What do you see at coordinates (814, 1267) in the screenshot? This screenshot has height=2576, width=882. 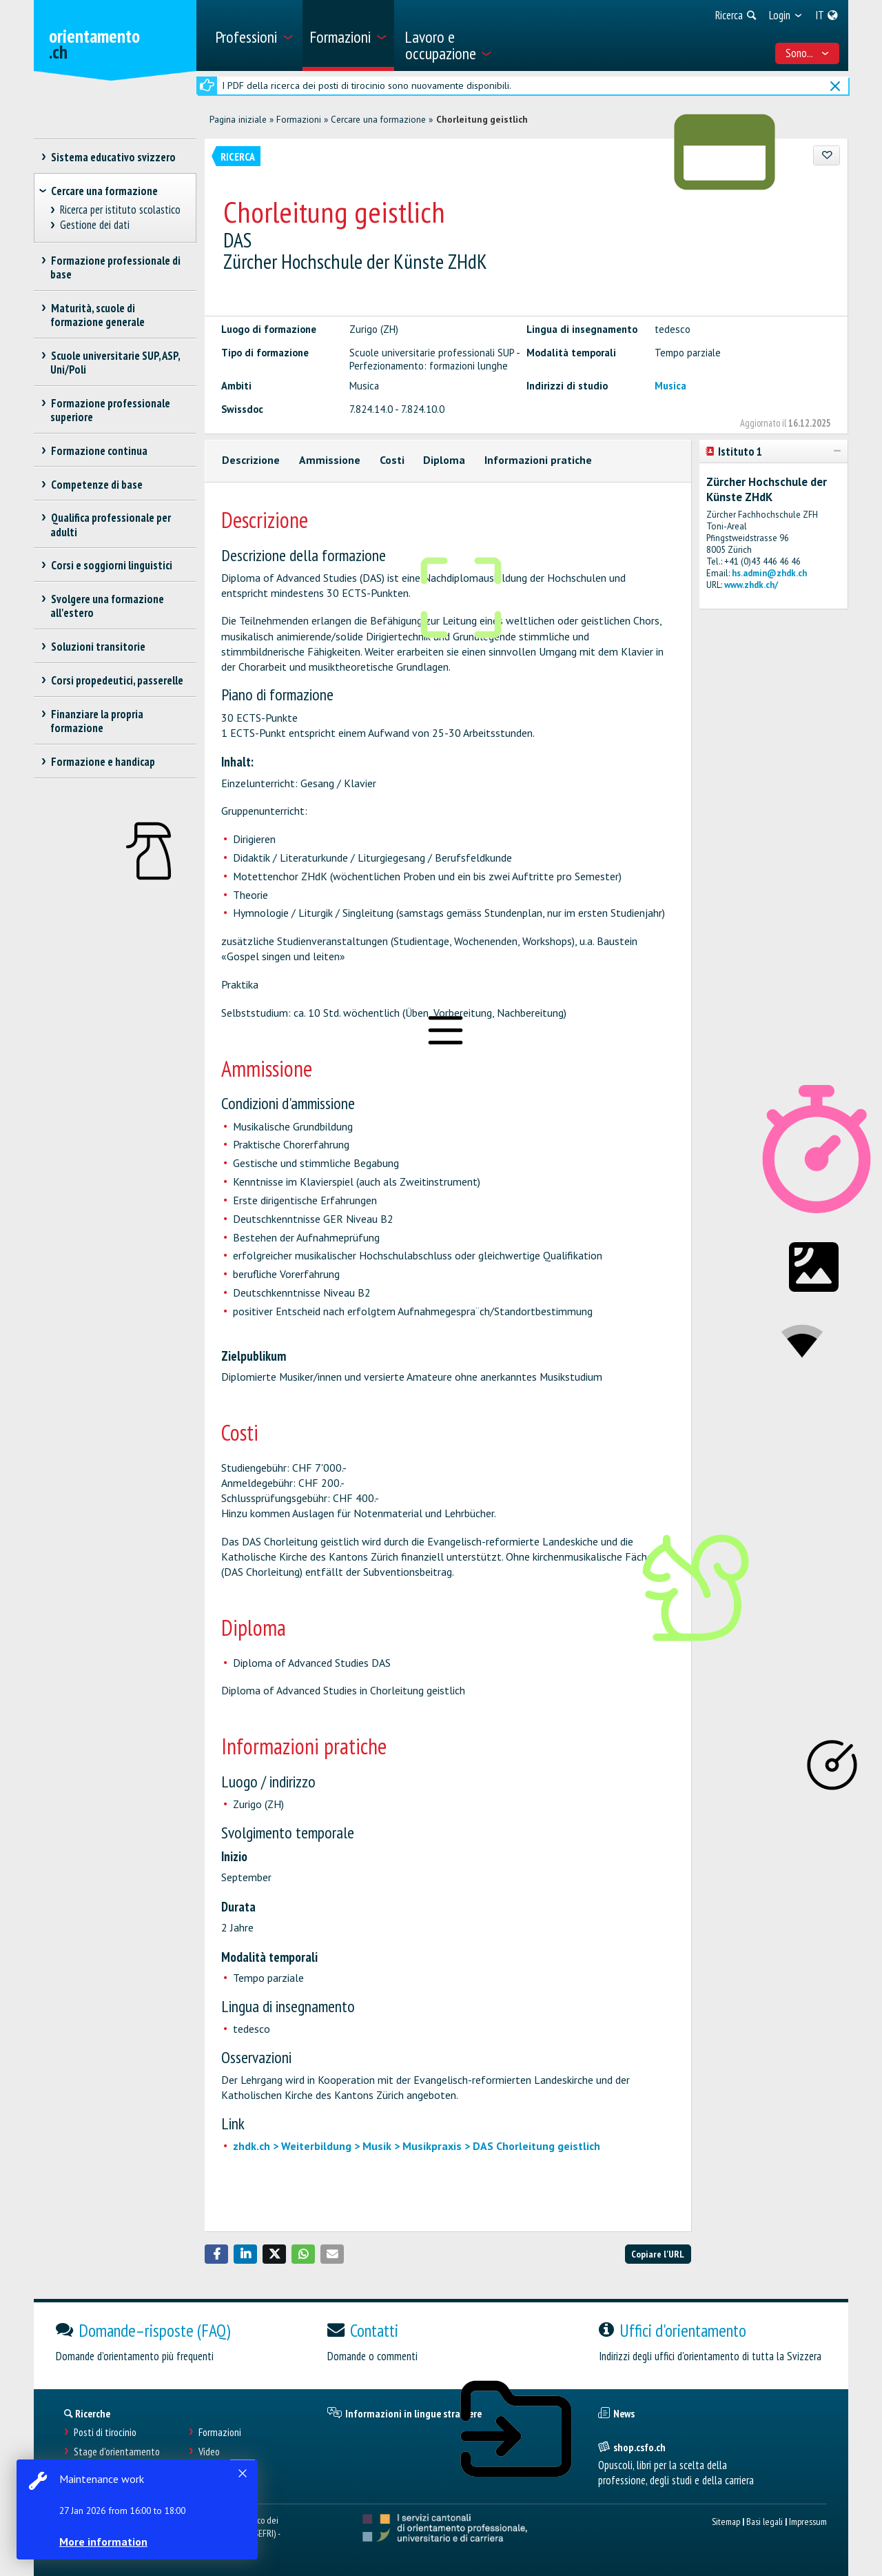 I see `switch to satellite map view` at bounding box center [814, 1267].